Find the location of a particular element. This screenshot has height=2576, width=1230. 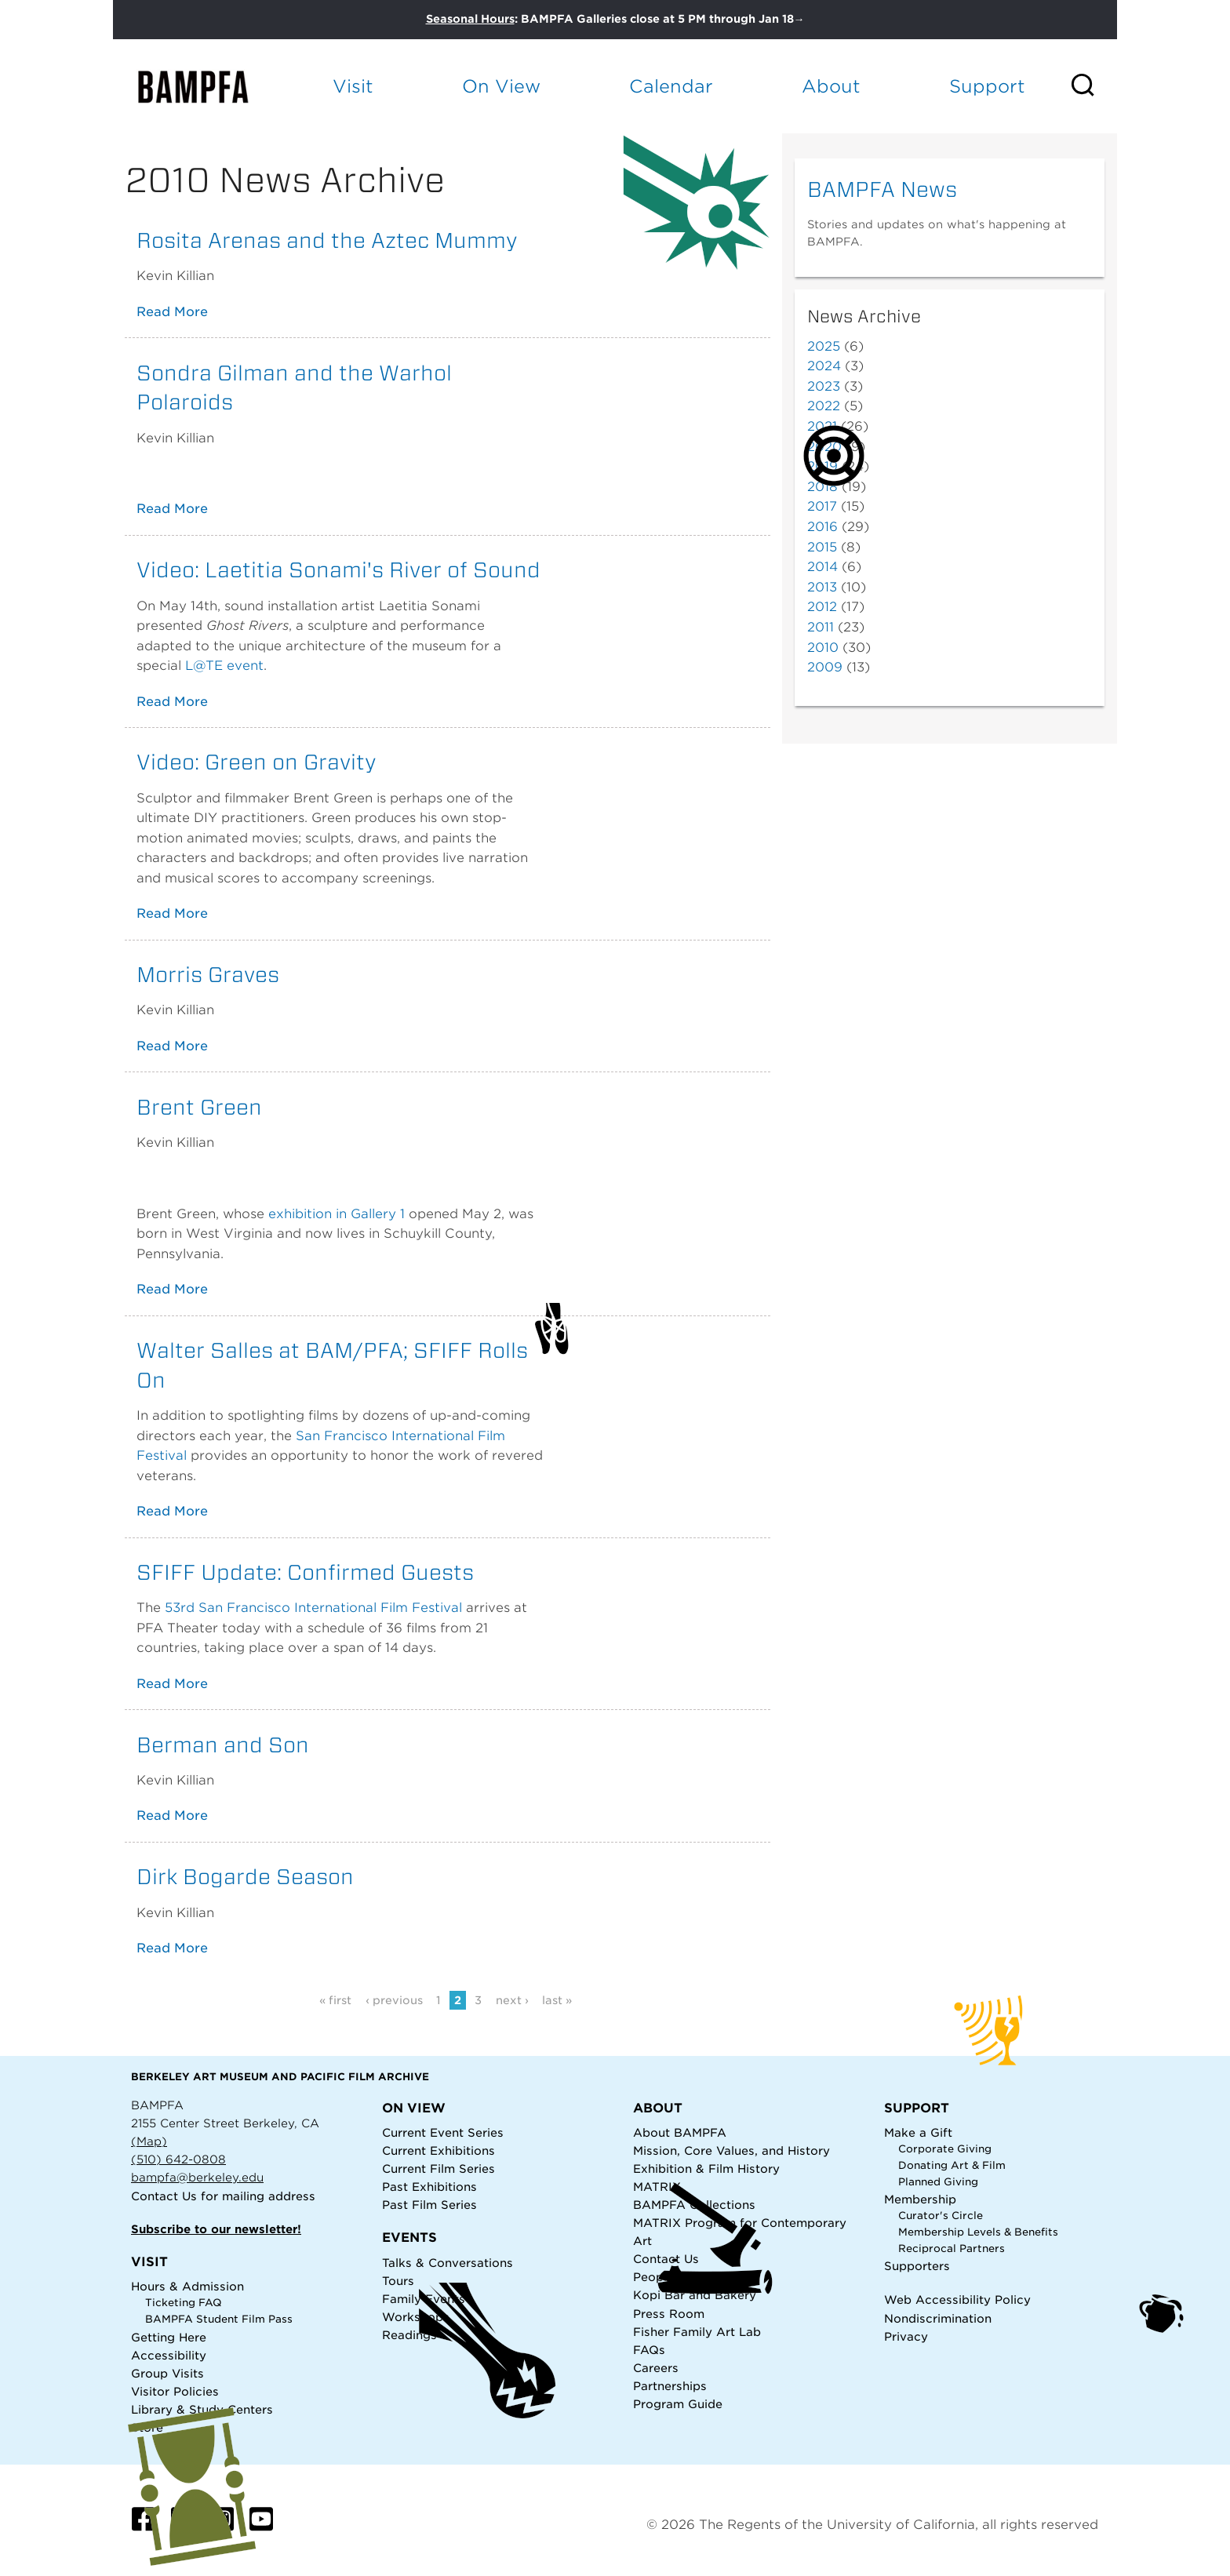

timer has expired or run out is located at coordinates (188, 2487).